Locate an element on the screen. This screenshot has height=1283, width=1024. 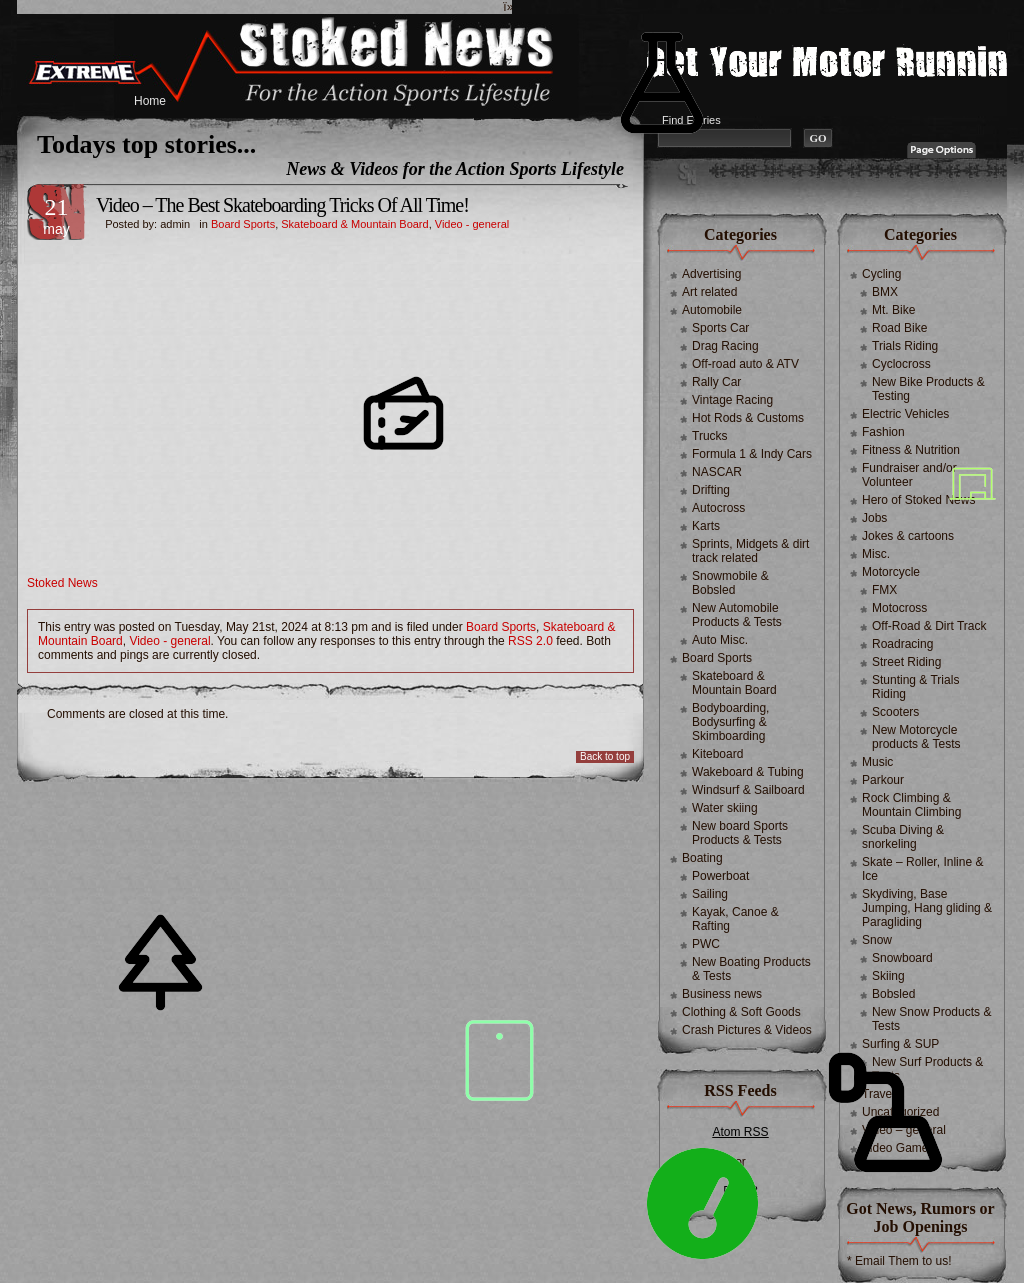
access science or laboratory features is located at coordinates (662, 83).